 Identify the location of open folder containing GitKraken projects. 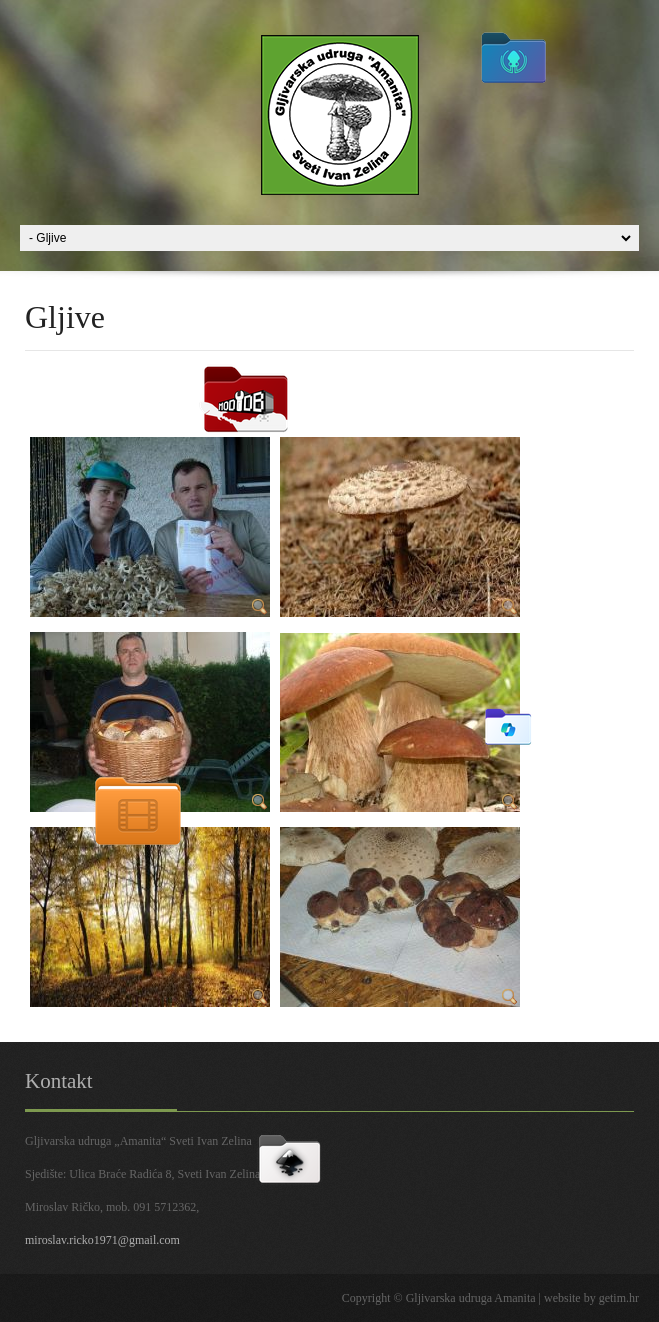
(513, 59).